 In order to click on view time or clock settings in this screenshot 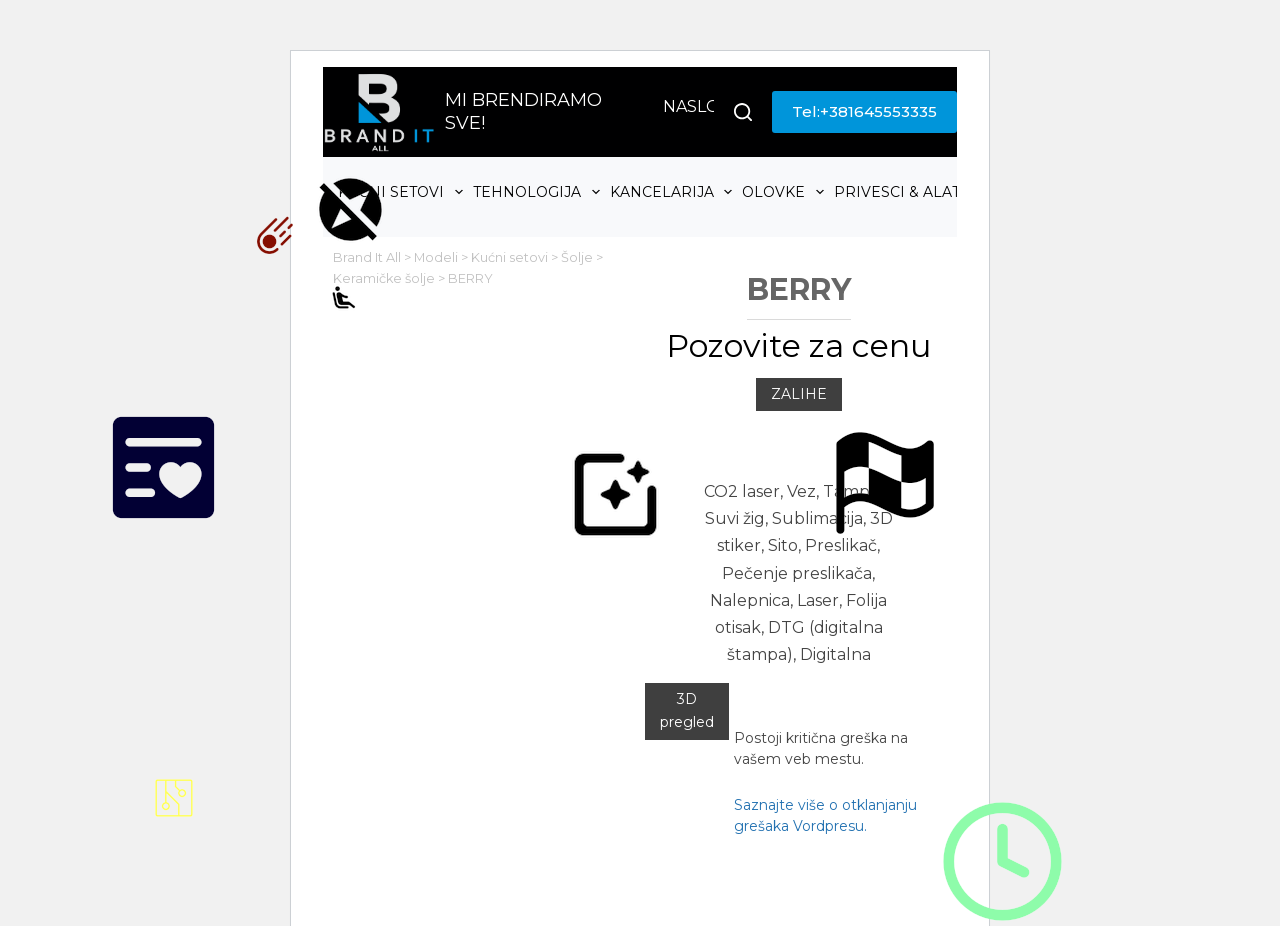, I will do `click(1002, 861)`.